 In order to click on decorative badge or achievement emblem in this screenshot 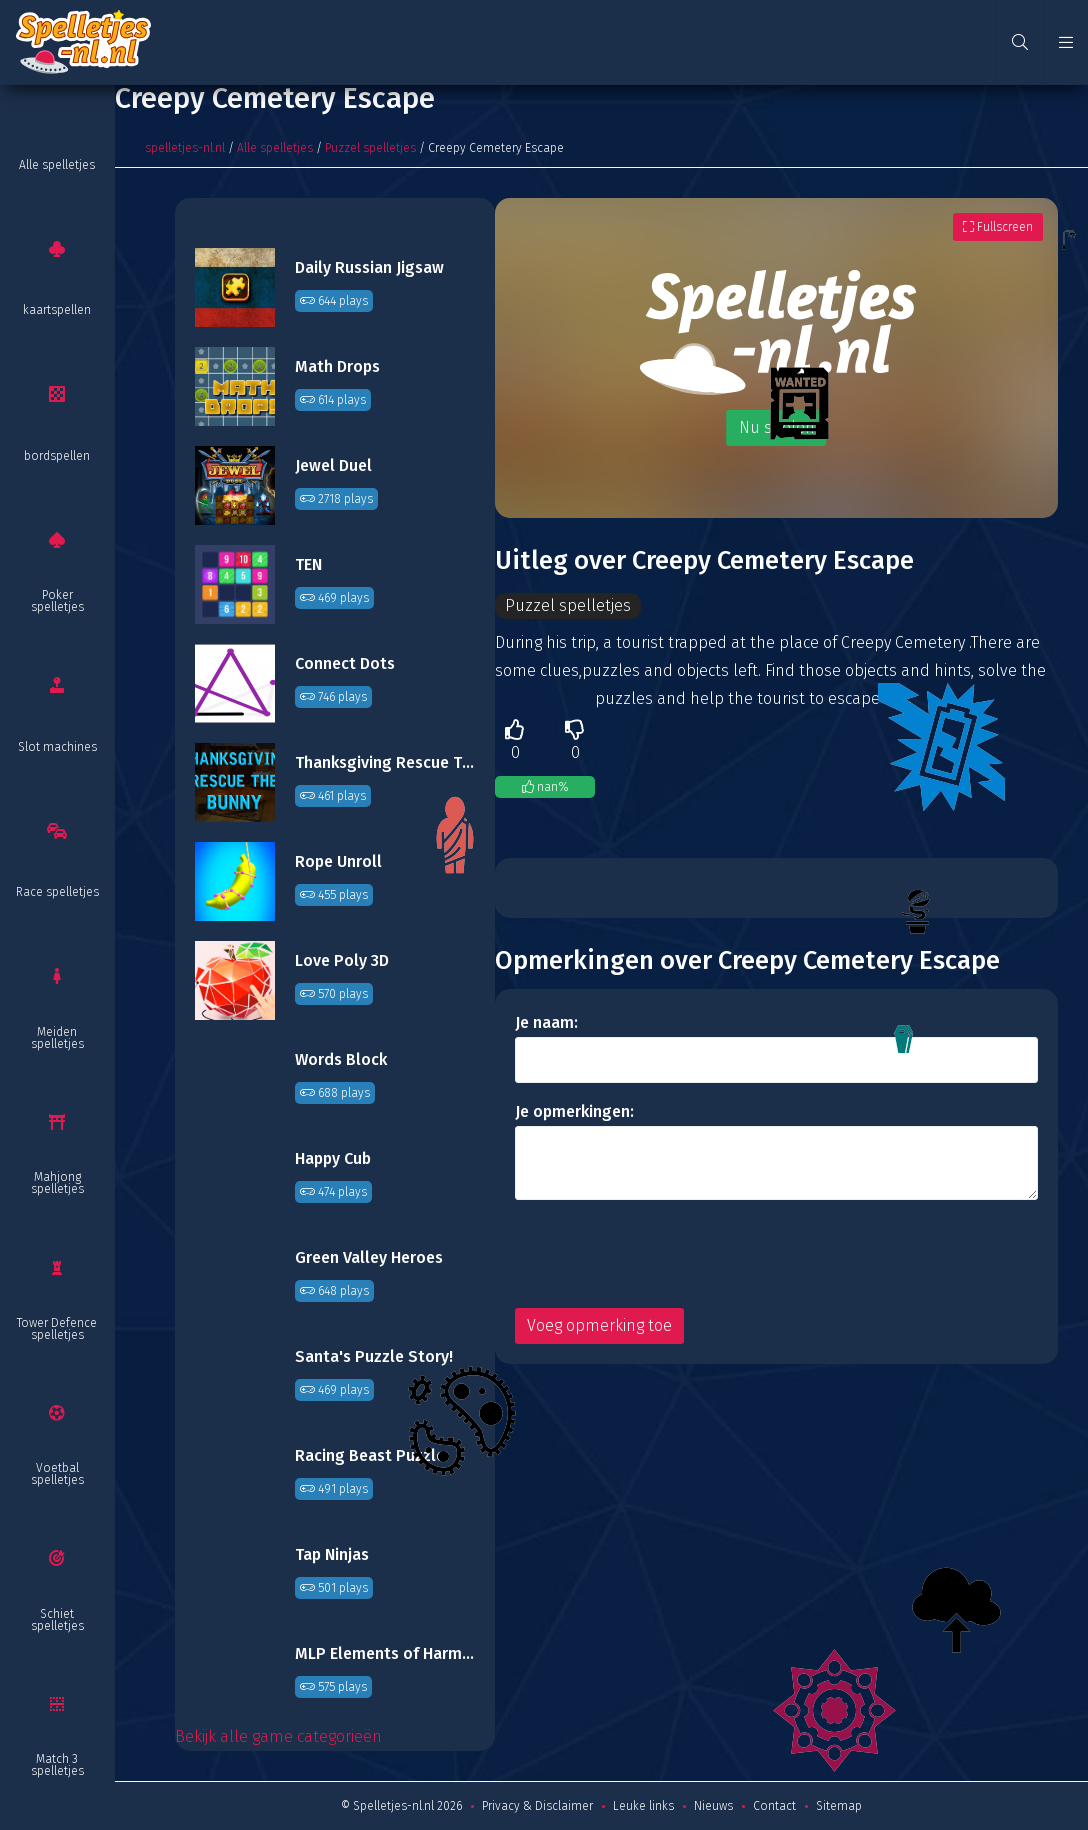, I will do `click(834, 1710)`.